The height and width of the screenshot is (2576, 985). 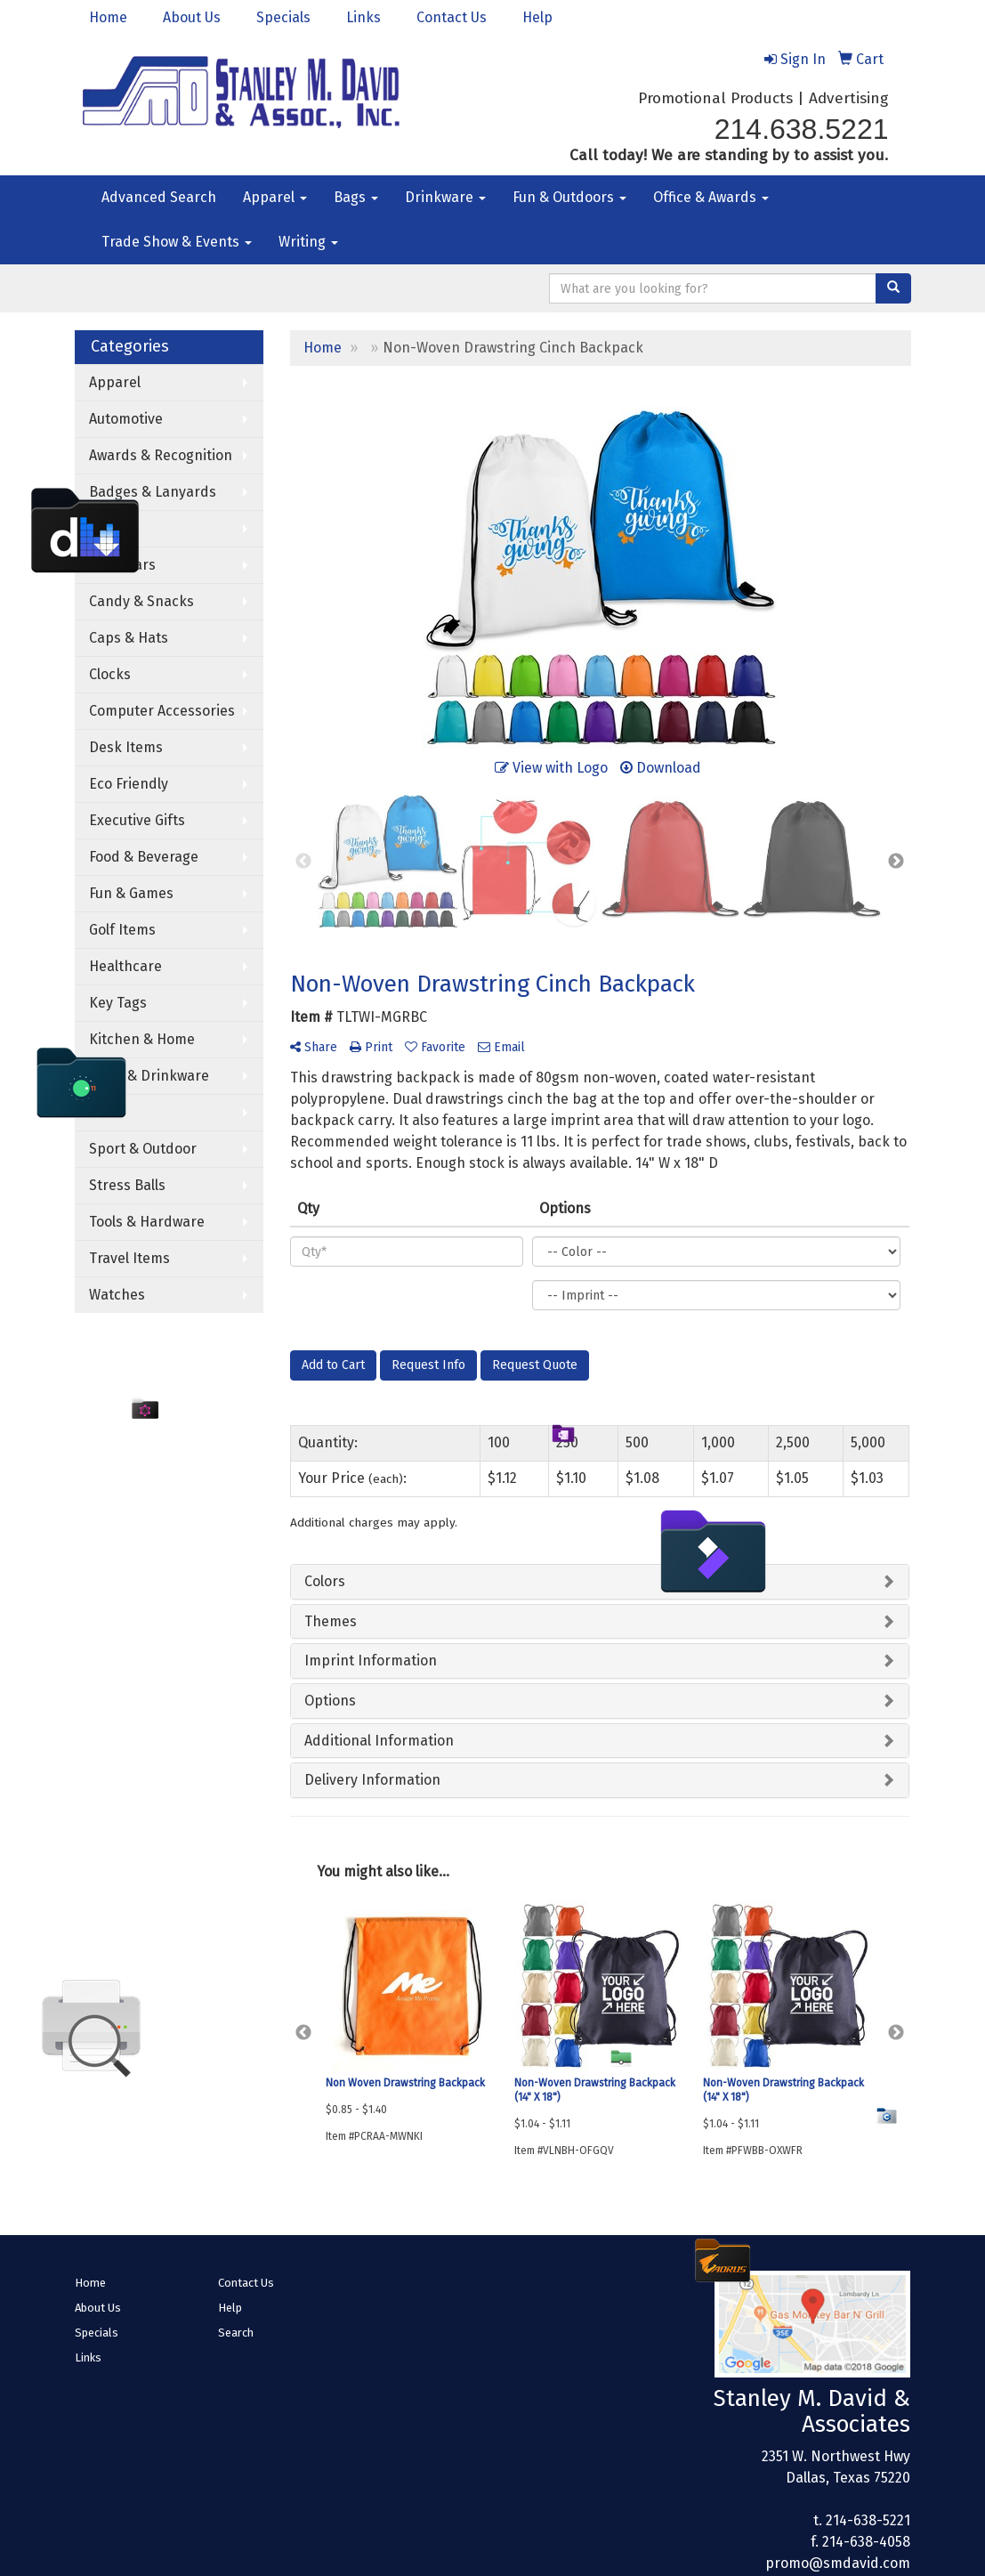 What do you see at coordinates (723, 2262) in the screenshot?
I see `open aorus gaming software folder` at bounding box center [723, 2262].